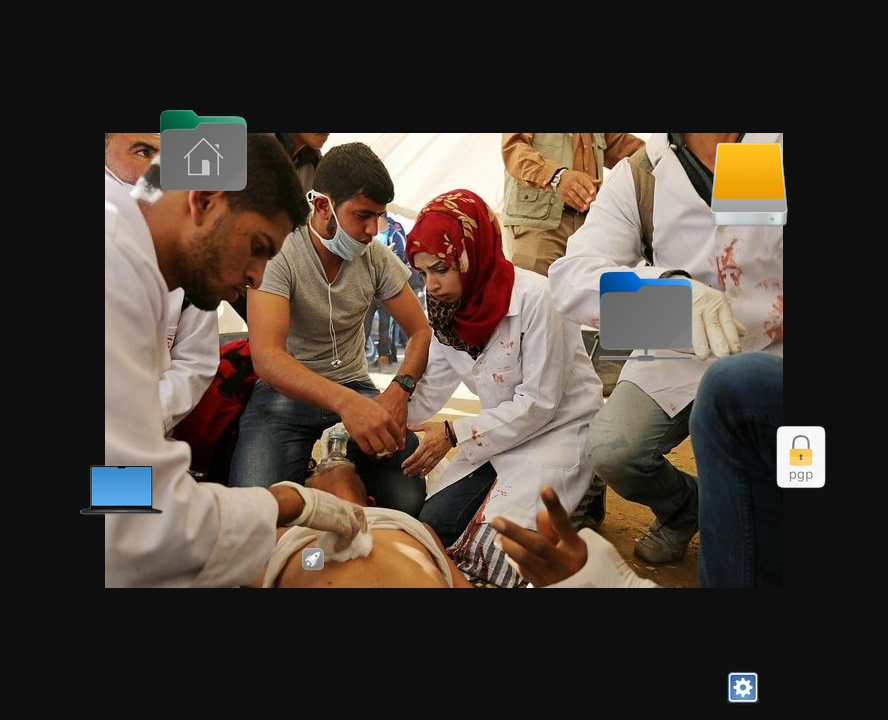 Image resolution: width=888 pixels, height=720 pixels. What do you see at coordinates (743, 689) in the screenshot?
I see `access system settings` at bounding box center [743, 689].